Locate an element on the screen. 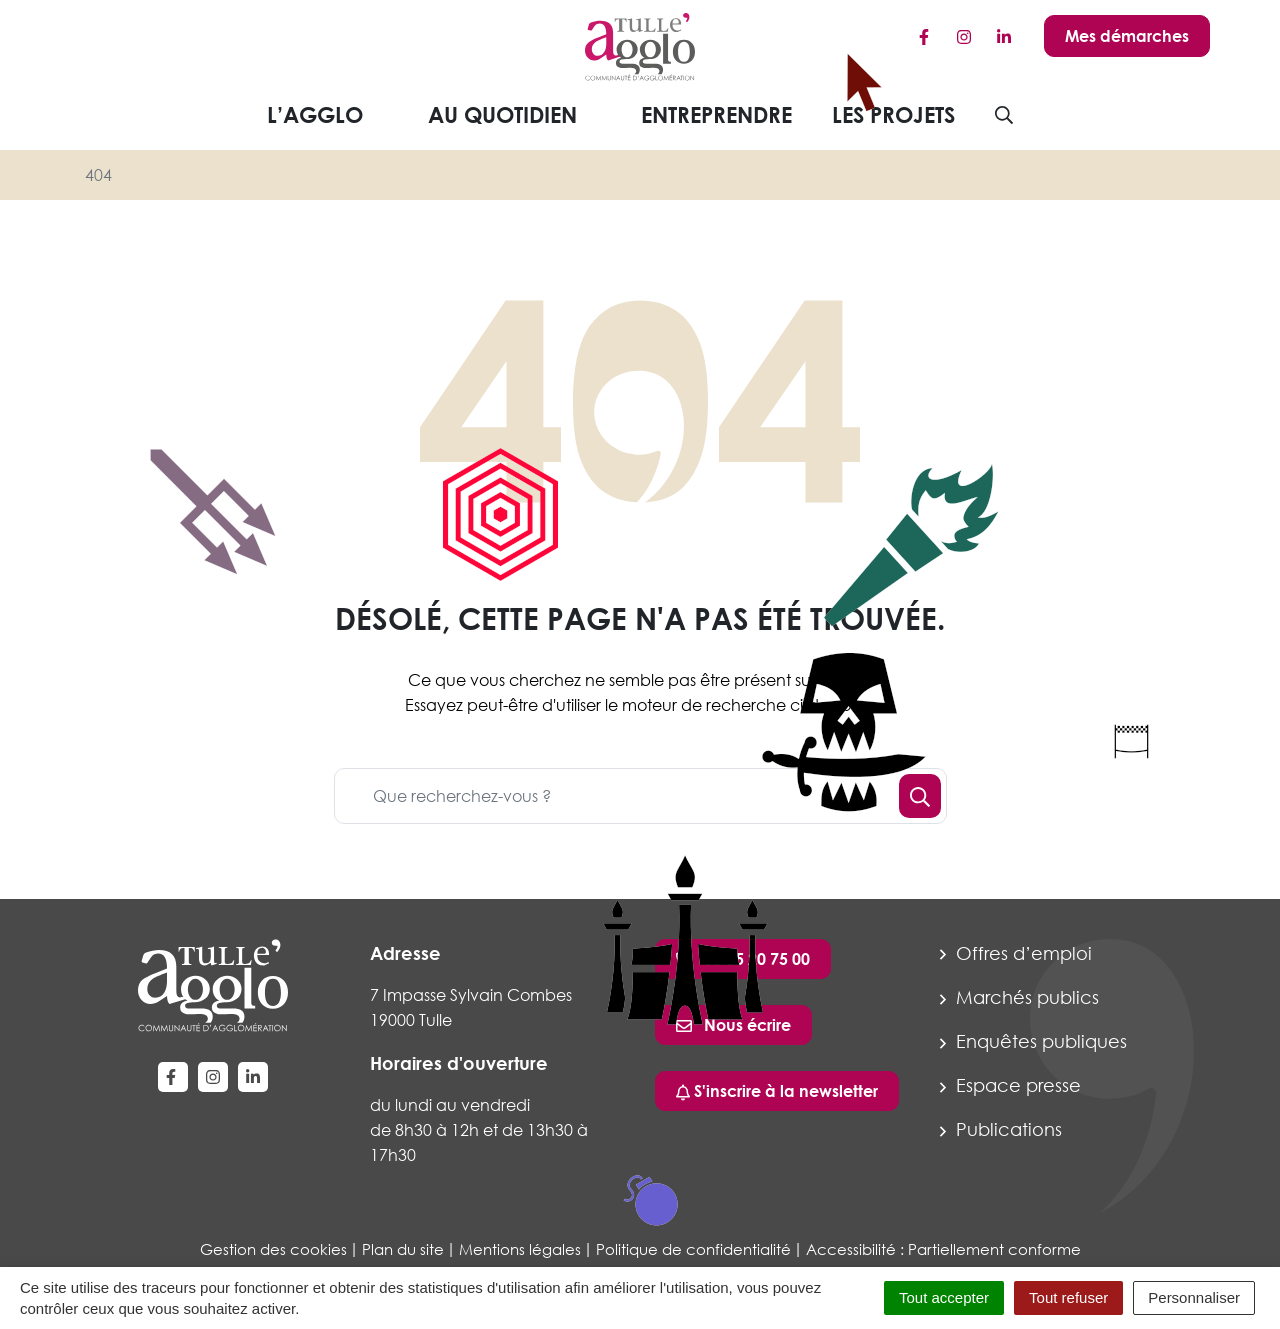 Image resolution: width=1280 pixels, height=1329 pixels. indicates a critical hit or bite attack ability is located at coordinates (844, 734).